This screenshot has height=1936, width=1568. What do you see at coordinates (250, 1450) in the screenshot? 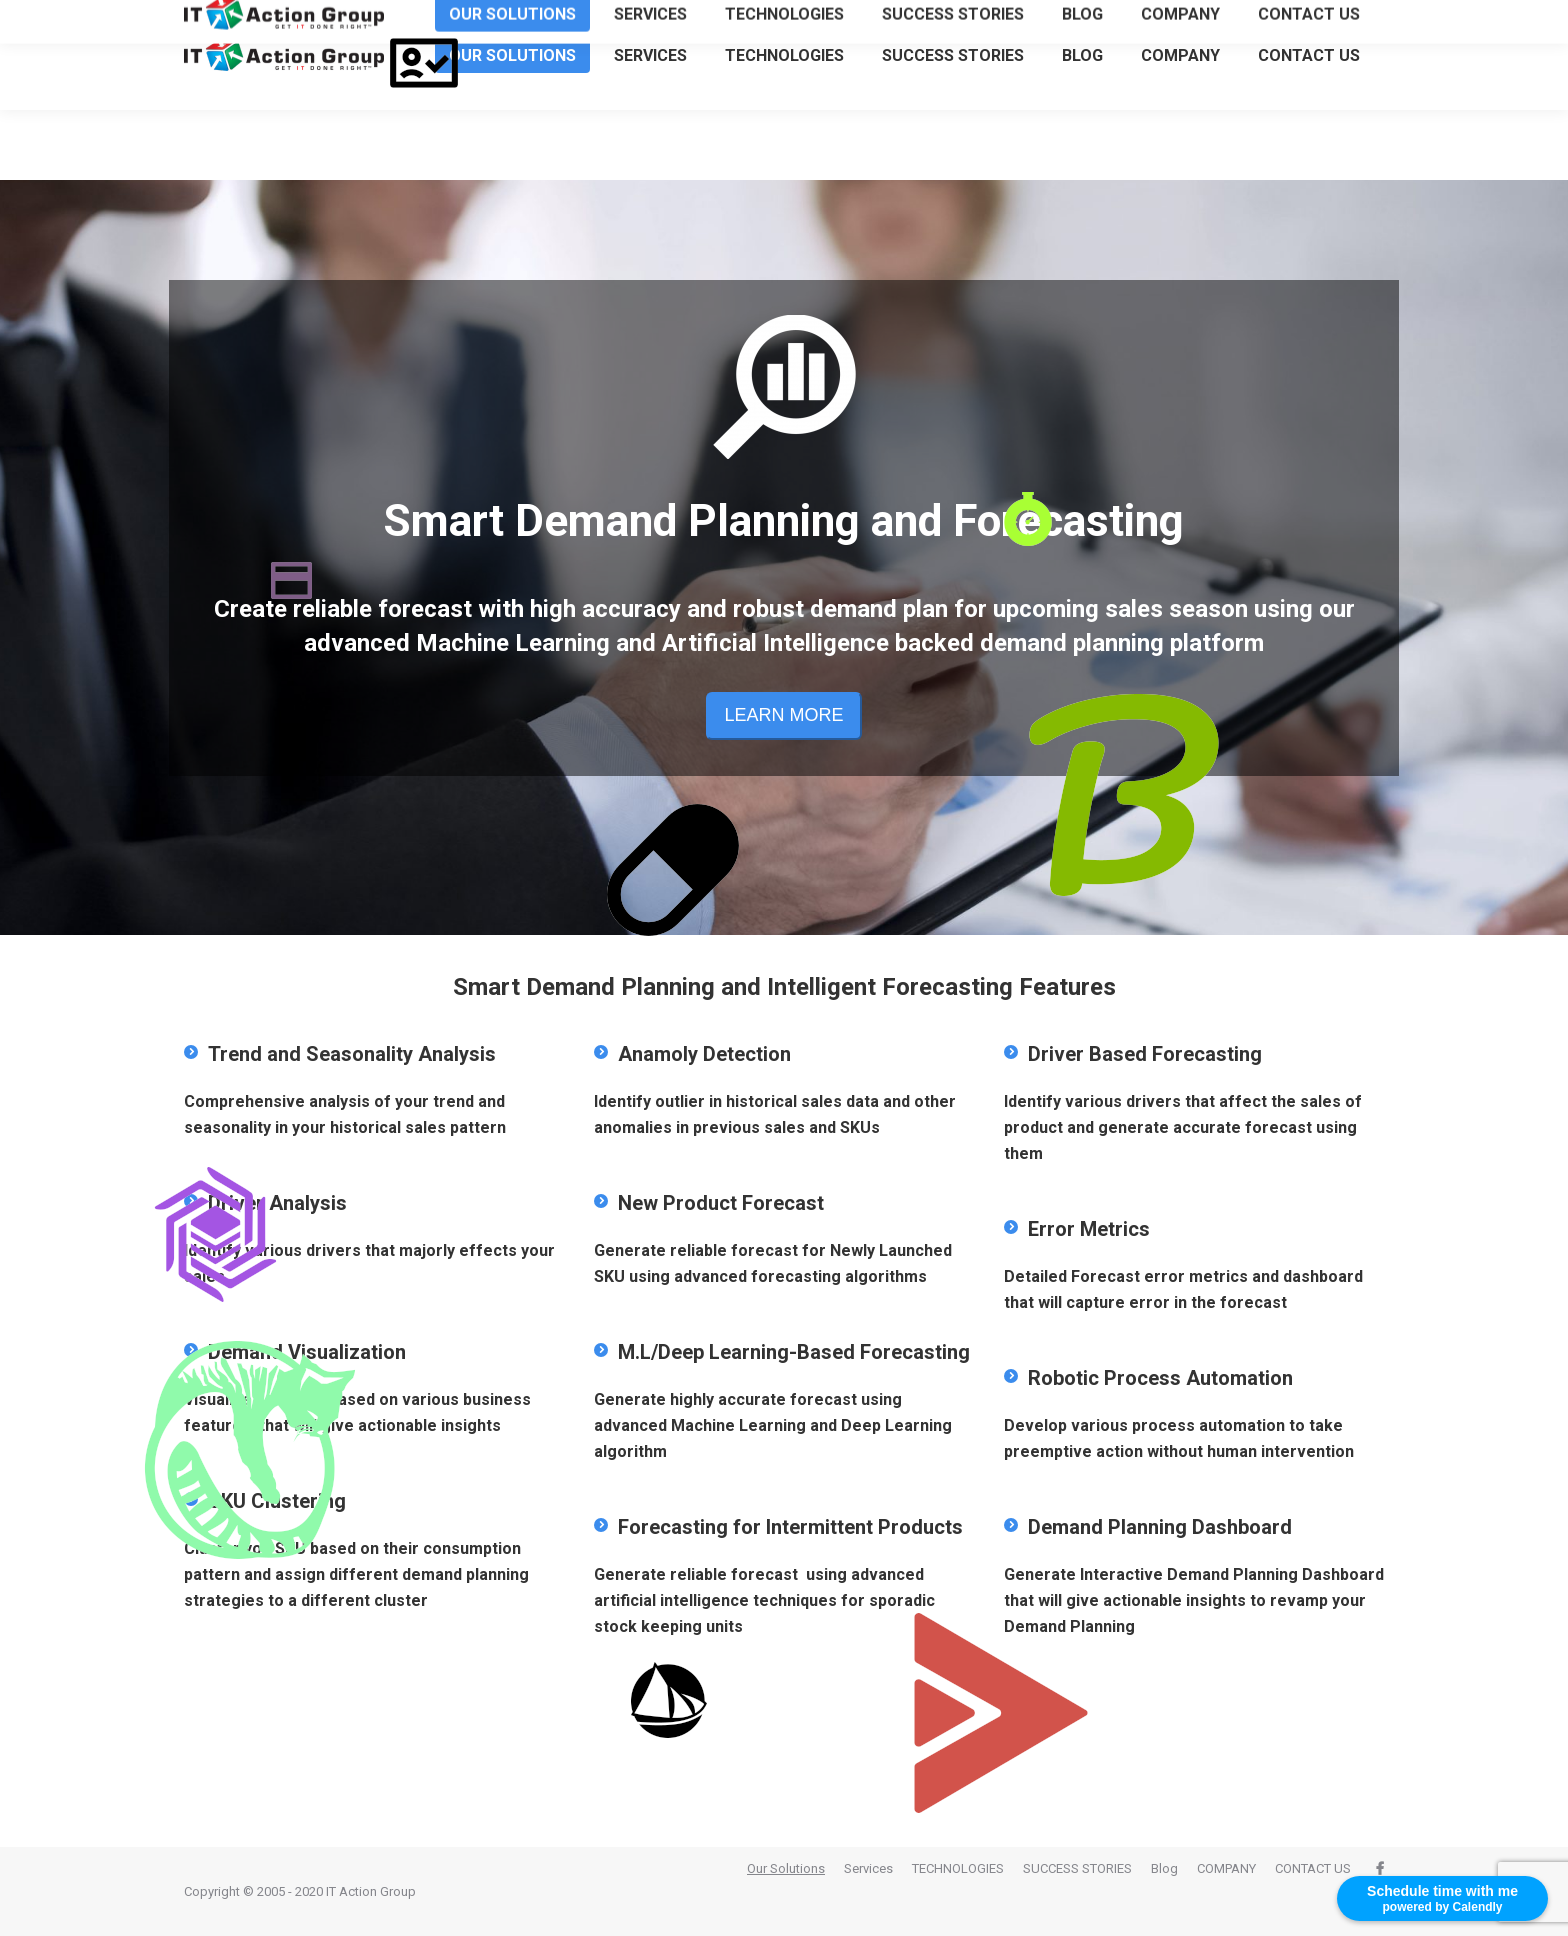
I see `open GNU IceCat browser` at bounding box center [250, 1450].